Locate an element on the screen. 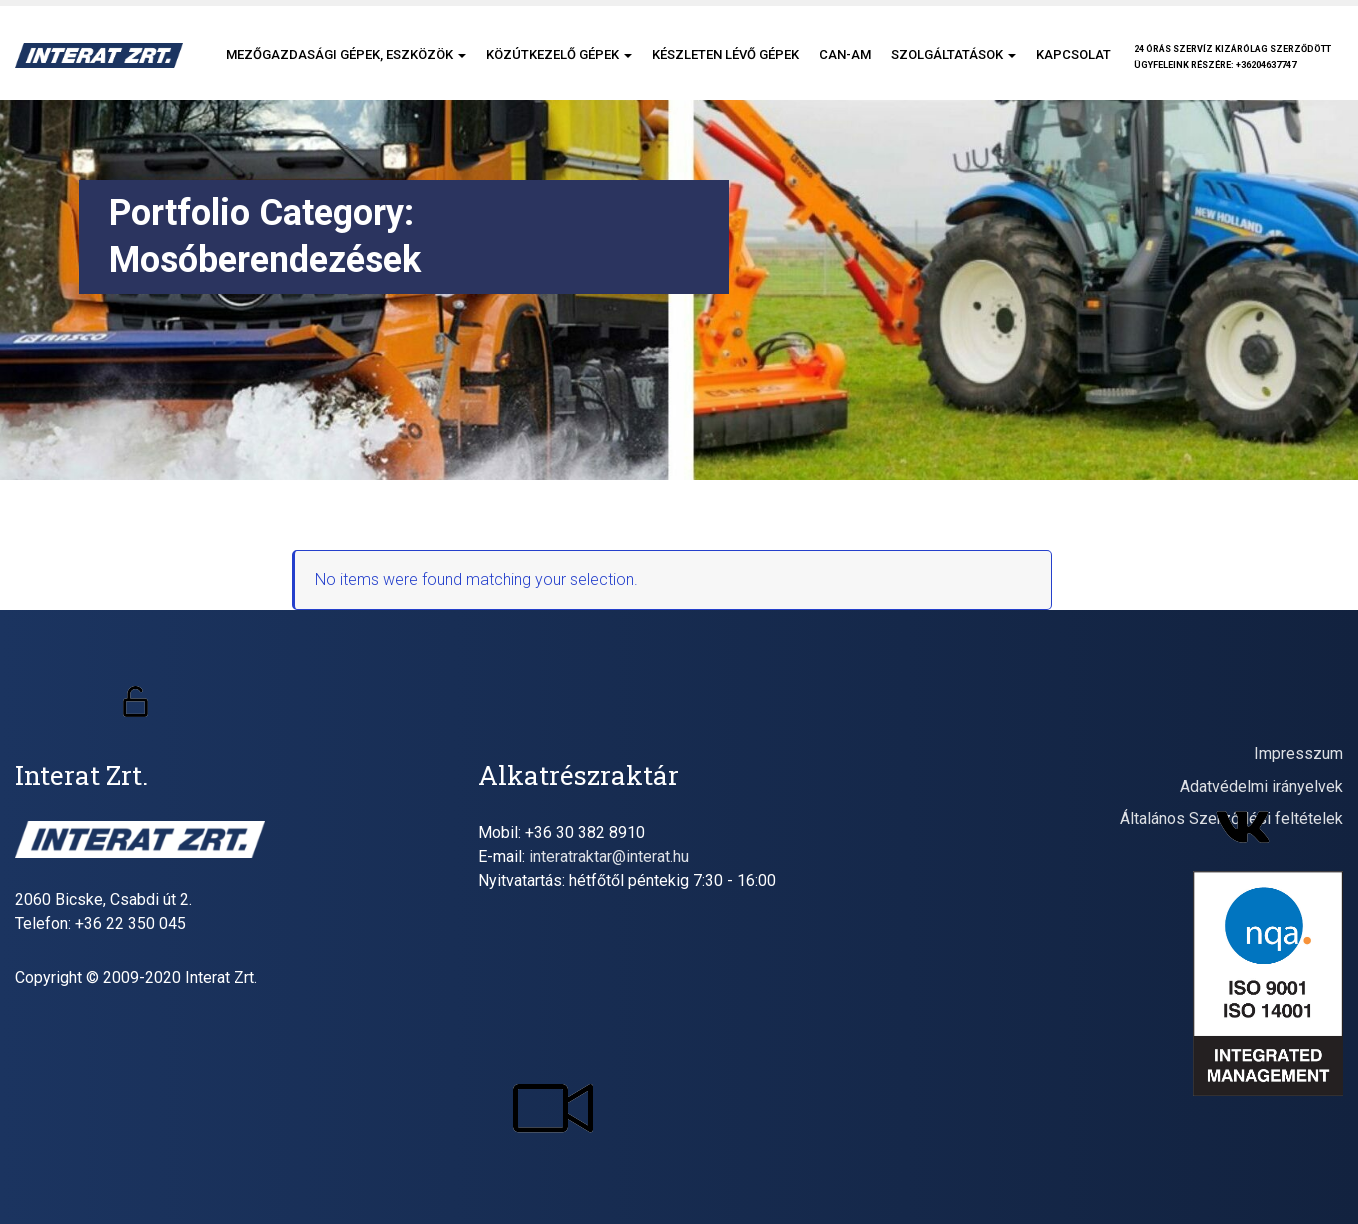 Image resolution: width=1358 pixels, height=1224 pixels. open VK social network is located at coordinates (1243, 827).